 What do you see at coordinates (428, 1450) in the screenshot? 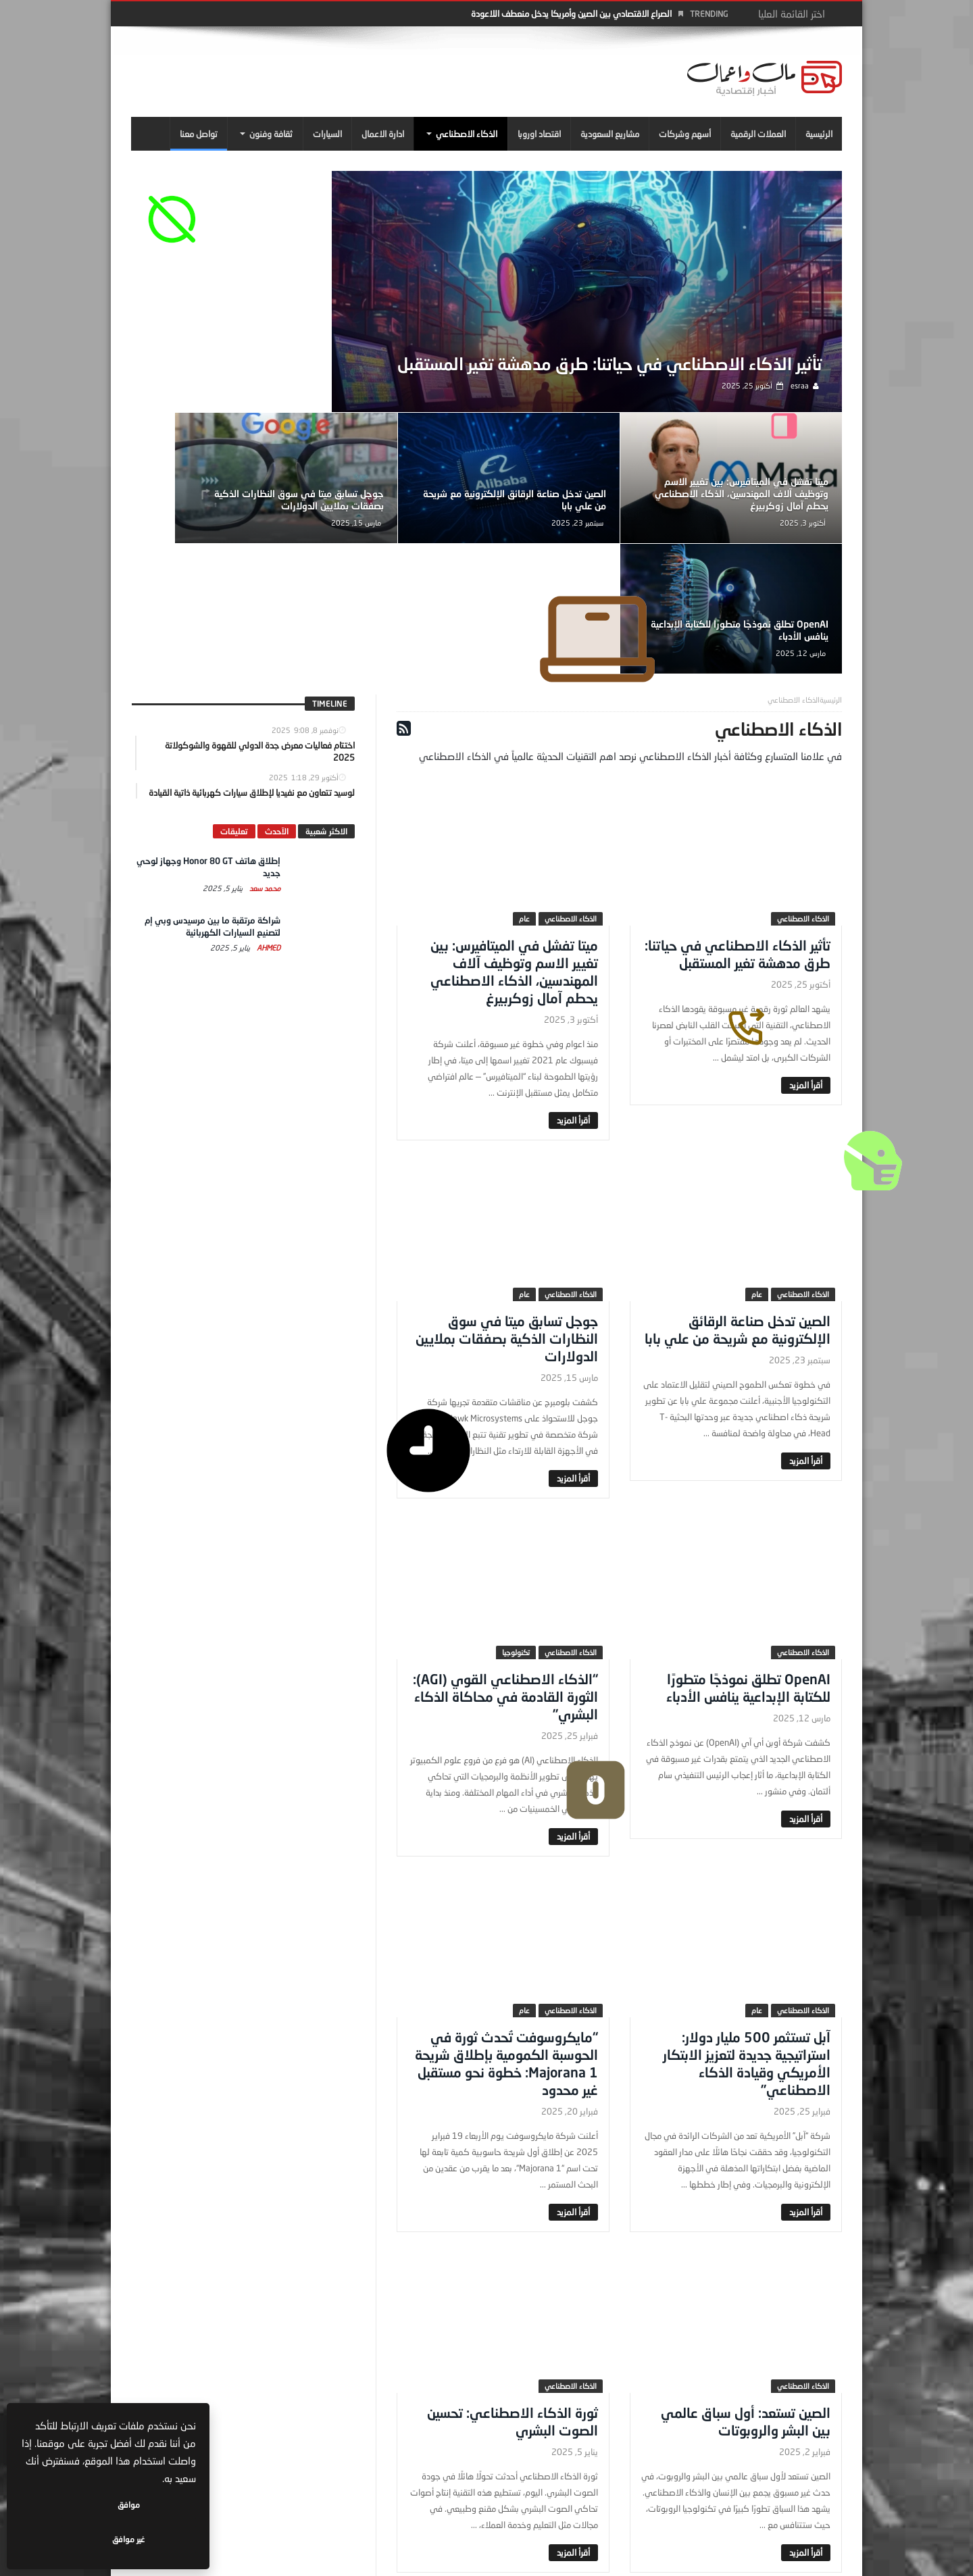
I see `indicates the current time is 9 o'clock` at bounding box center [428, 1450].